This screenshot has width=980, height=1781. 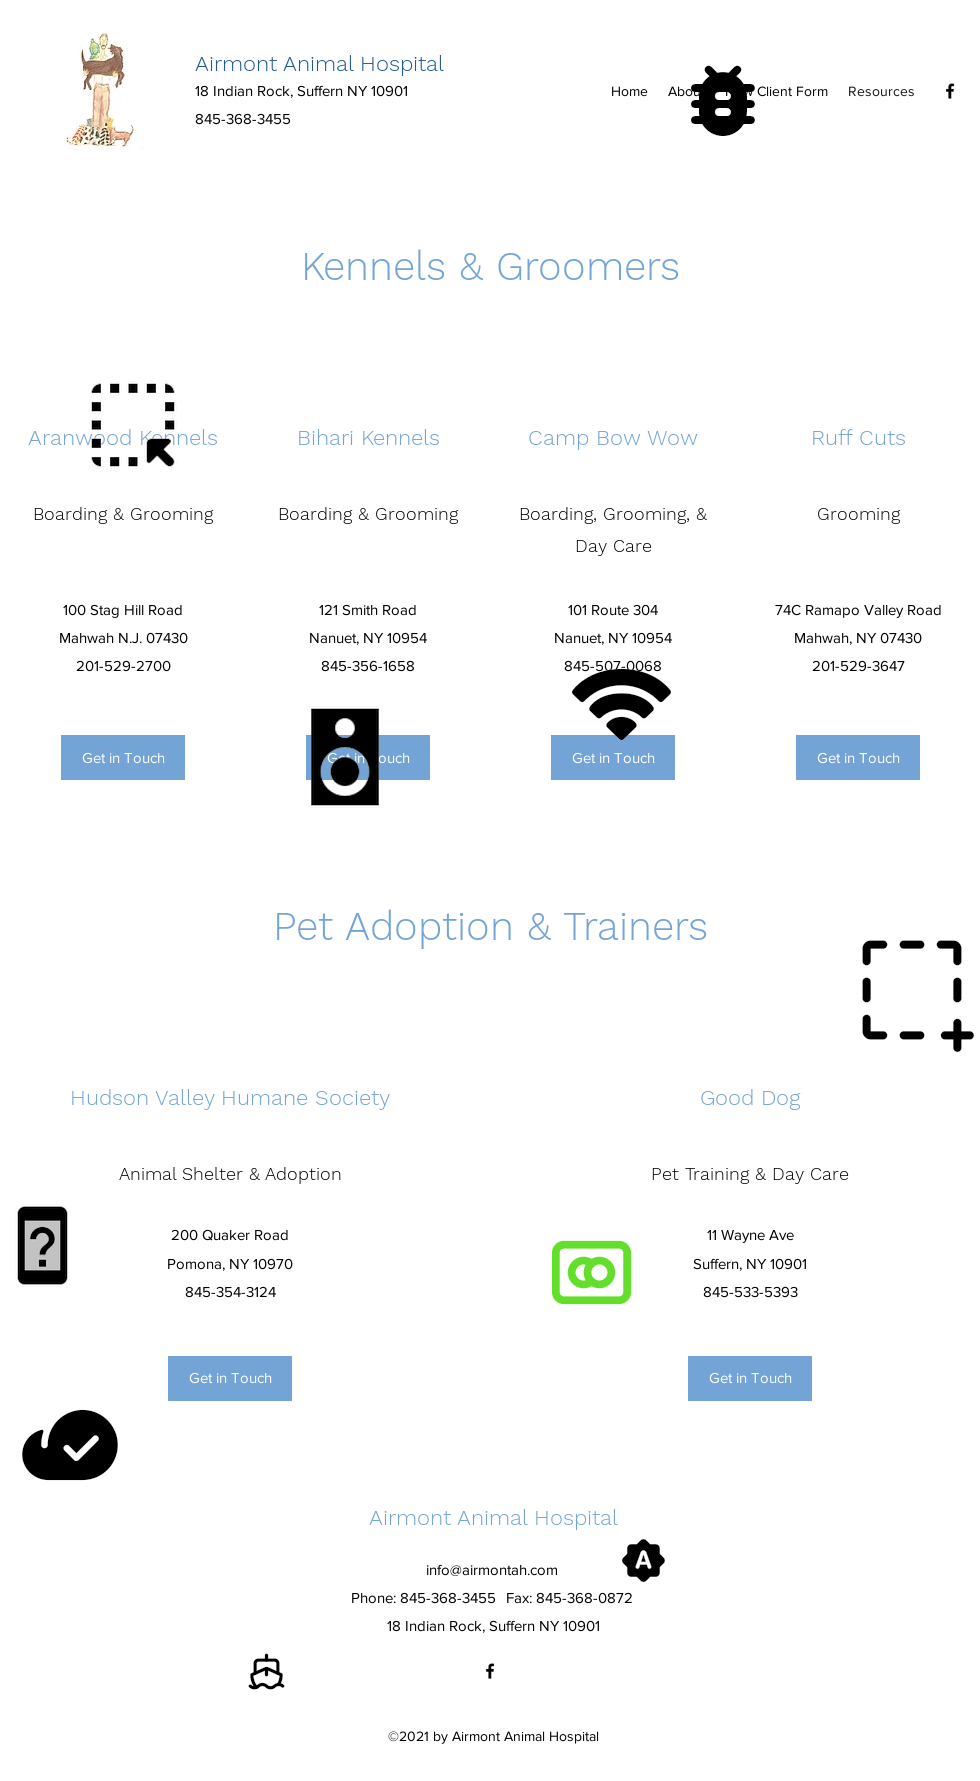 What do you see at coordinates (723, 100) in the screenshot?
I see `report a bug or issue` at bounding box center [723, 100].